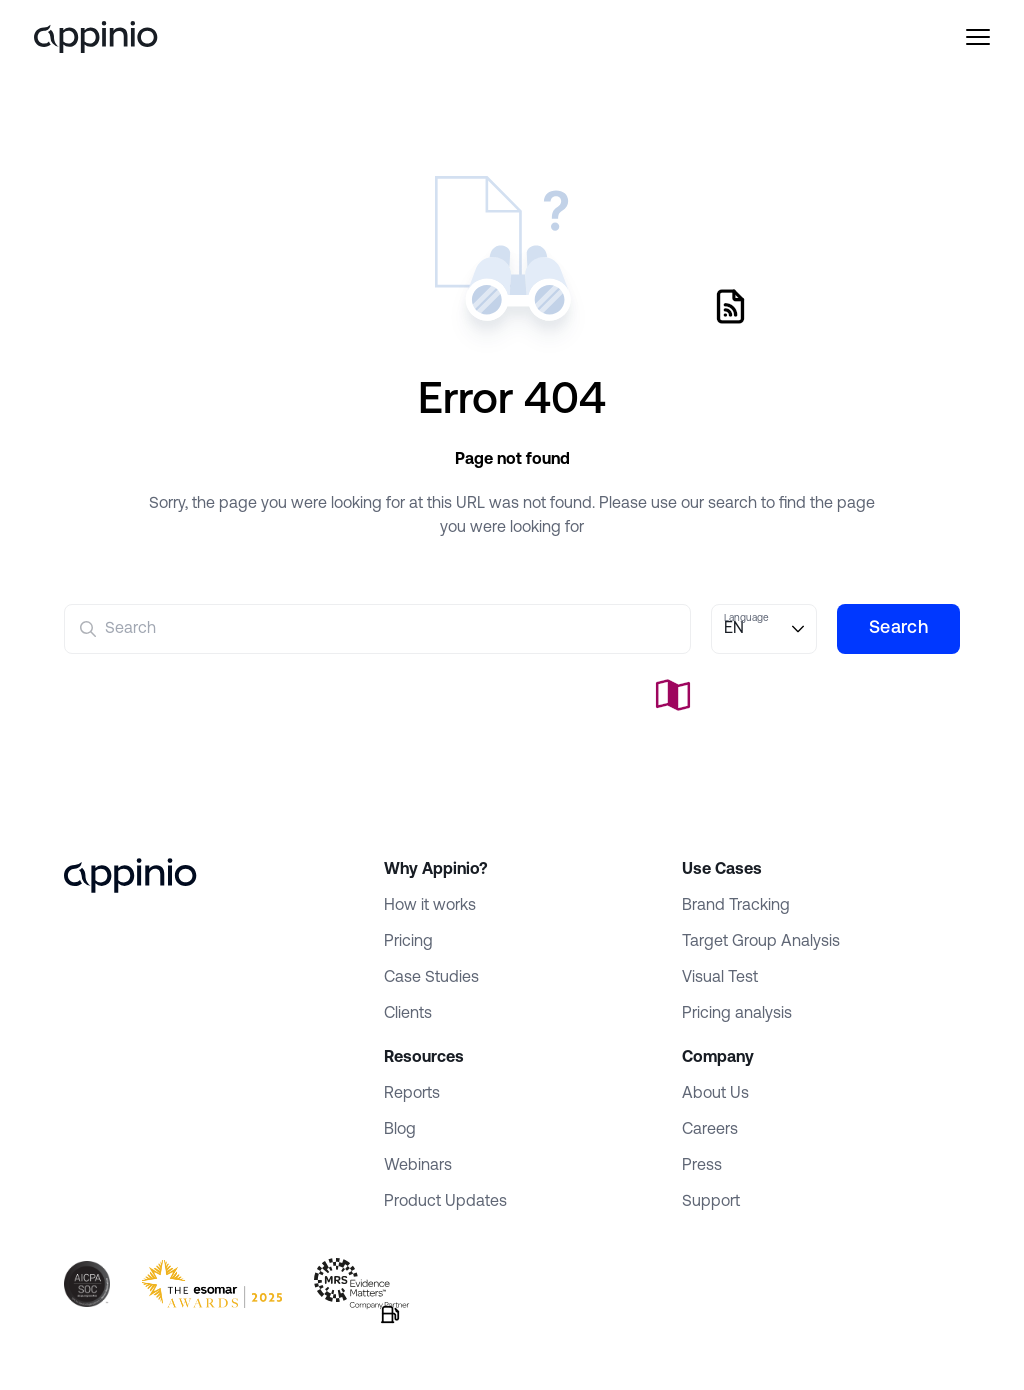 The width and height of the screenshot is (1024, 1390). What do you see at coordinates (390, 1314) in the screenshot?
I see `find nearby gas stations` at bounding box center [390, 1314].